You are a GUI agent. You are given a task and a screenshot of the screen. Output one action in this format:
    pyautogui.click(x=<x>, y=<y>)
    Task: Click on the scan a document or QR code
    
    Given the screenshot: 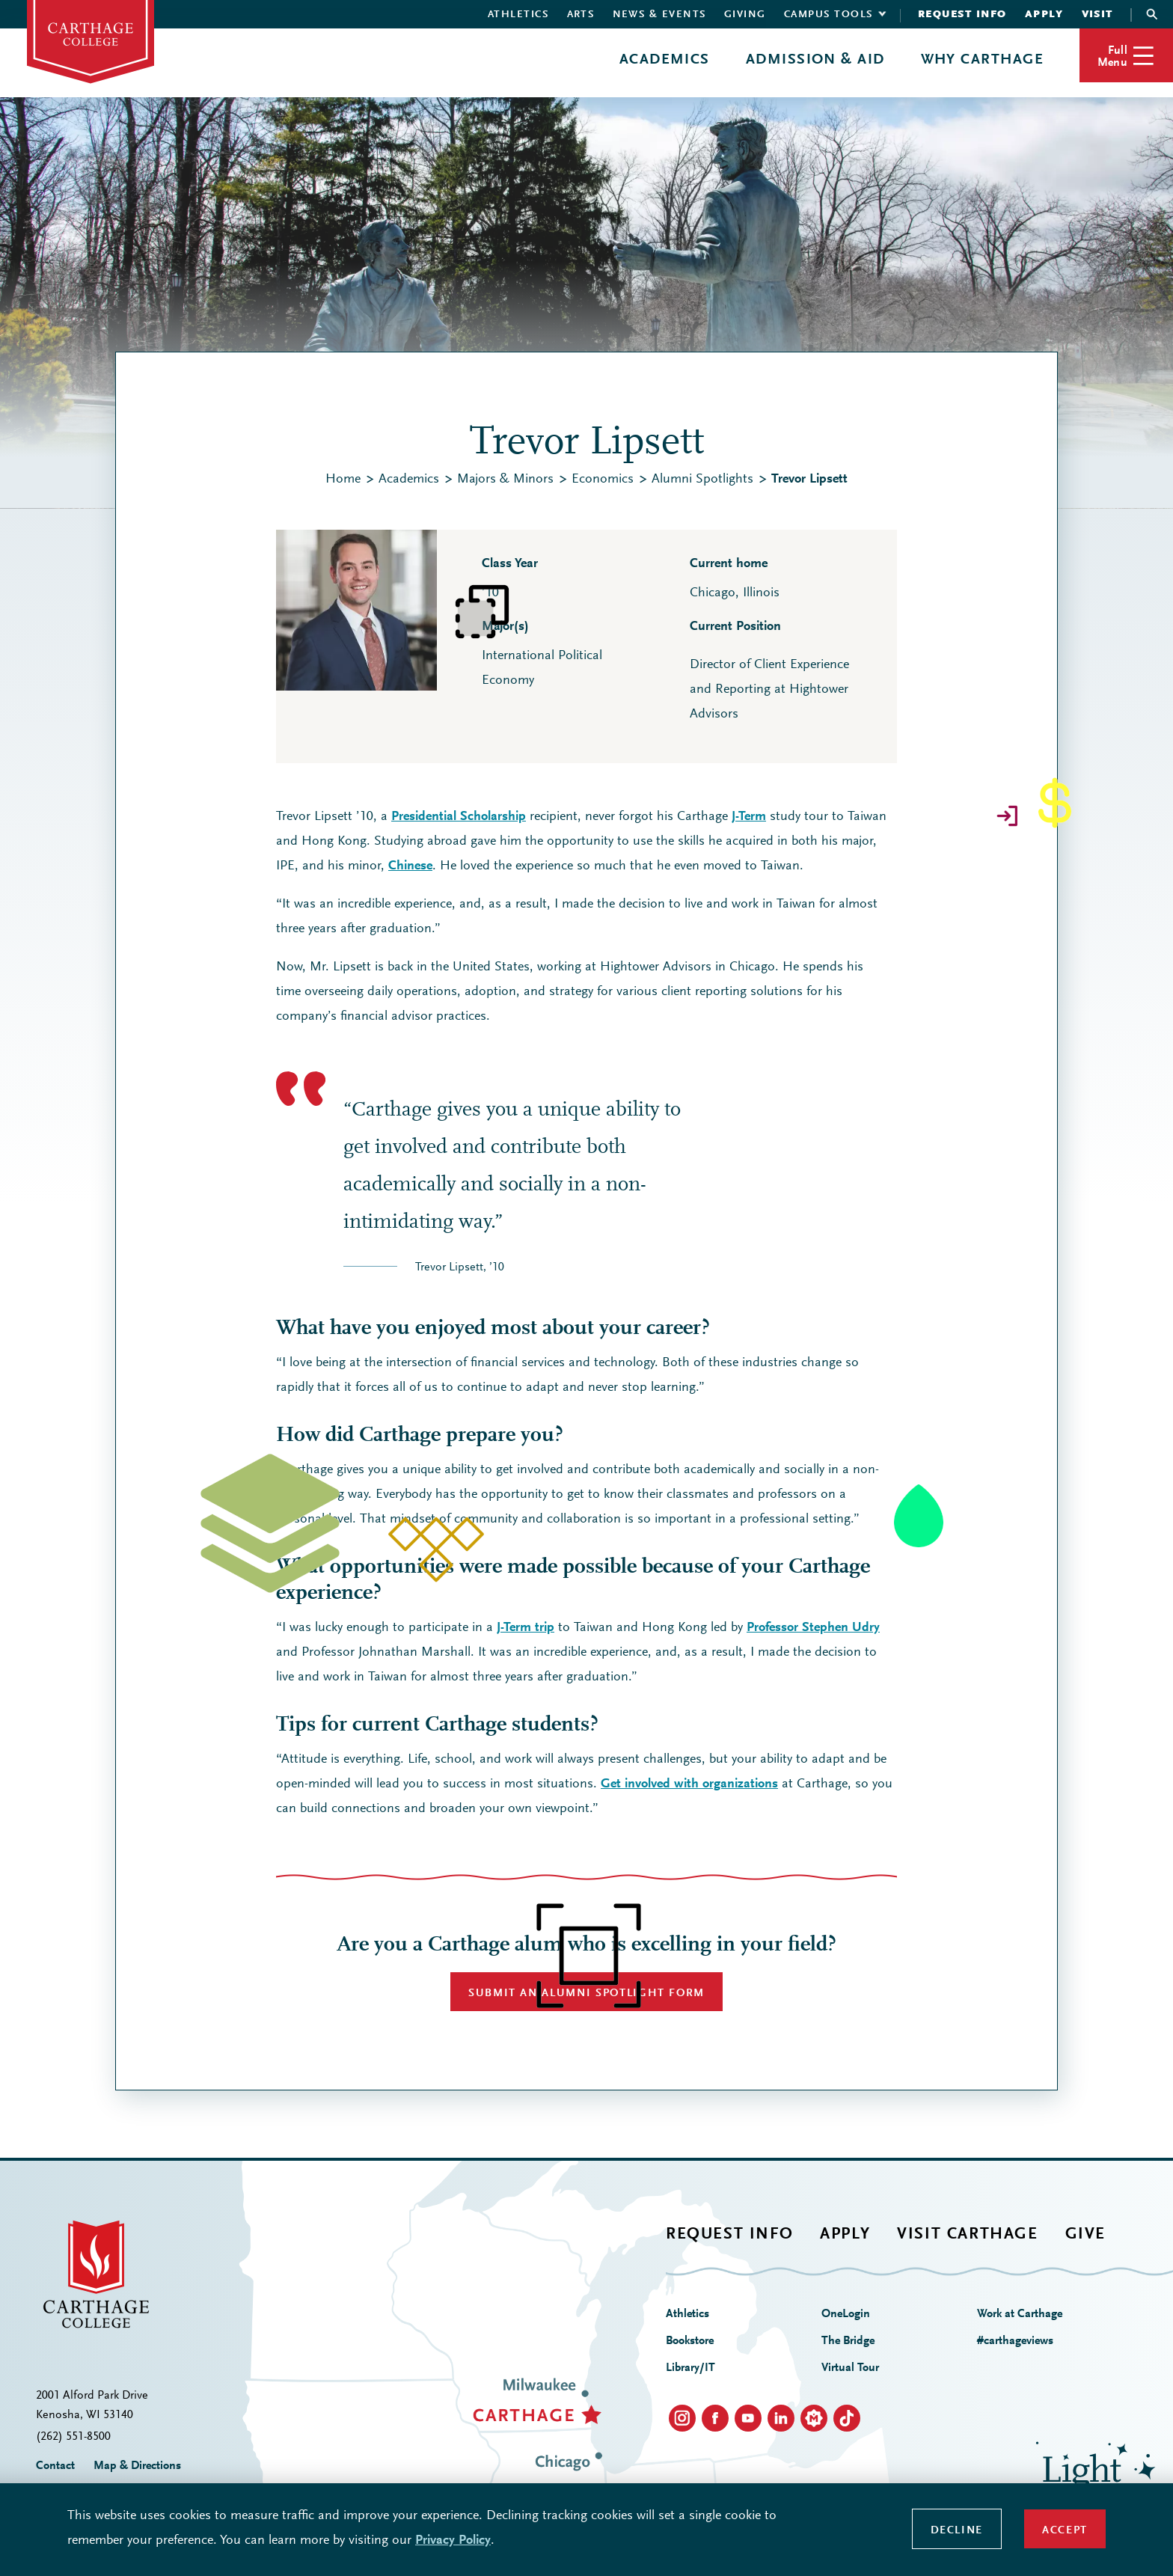 What is the action you would take?
    pyautogui.click(x=589, y=1956)
    